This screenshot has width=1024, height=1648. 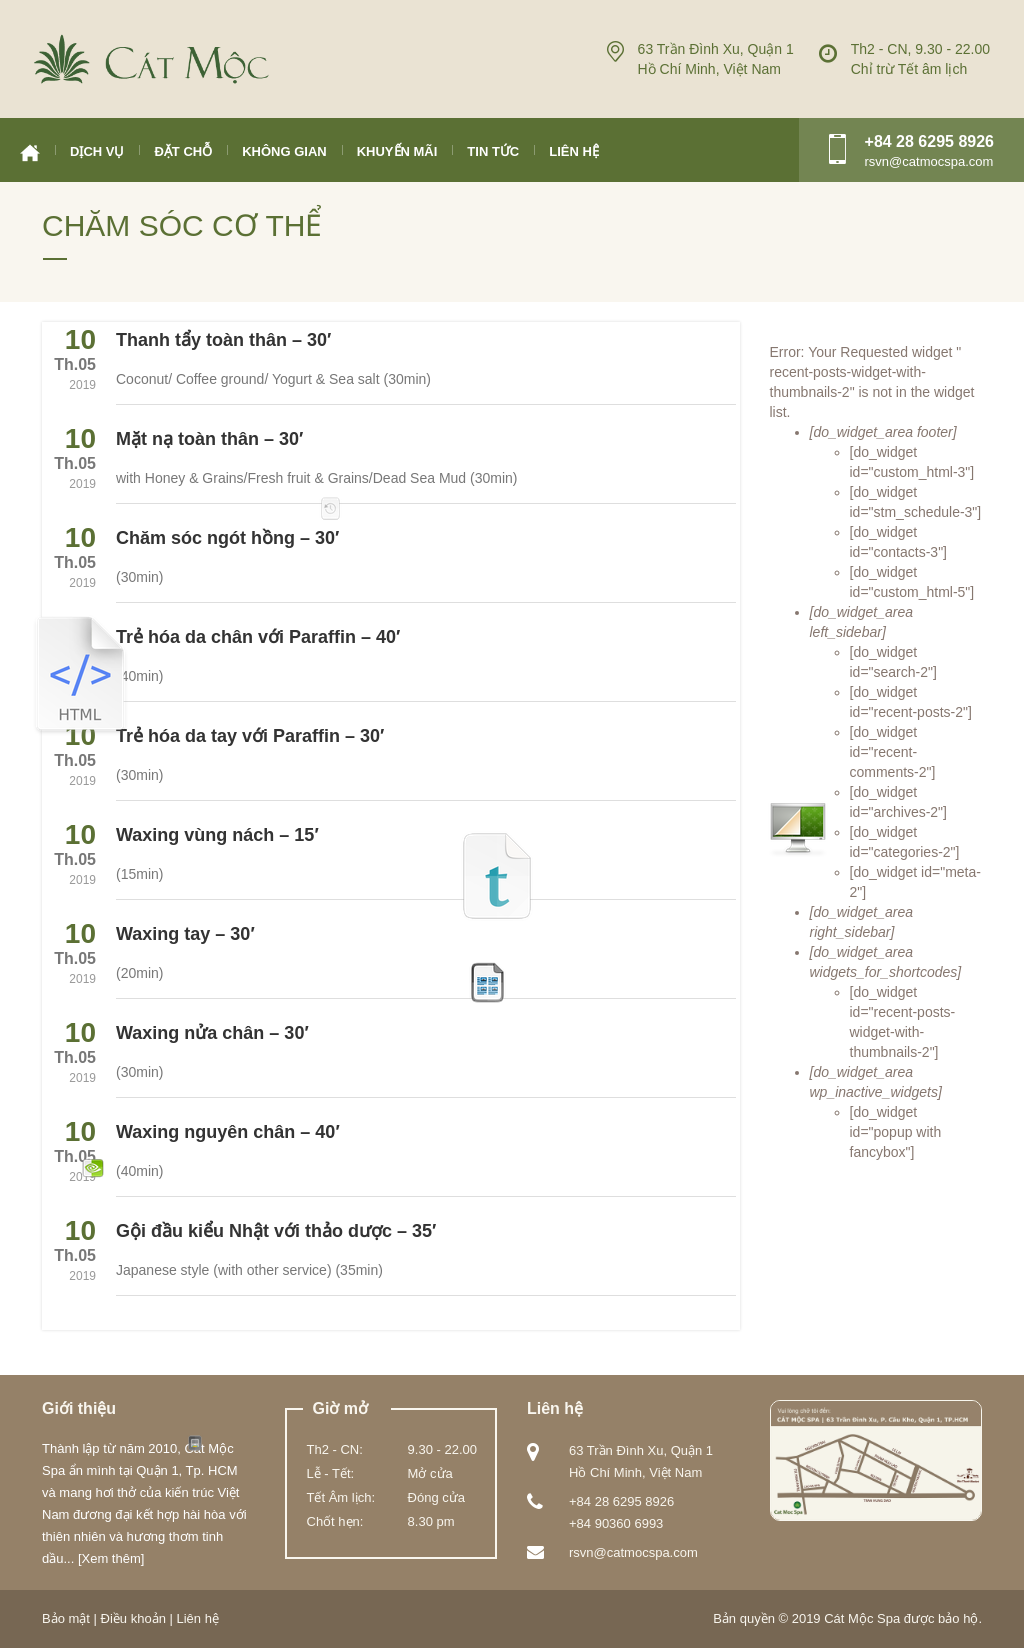 I want to click on an HTML document or webpage file, so click(x=80, y=675).